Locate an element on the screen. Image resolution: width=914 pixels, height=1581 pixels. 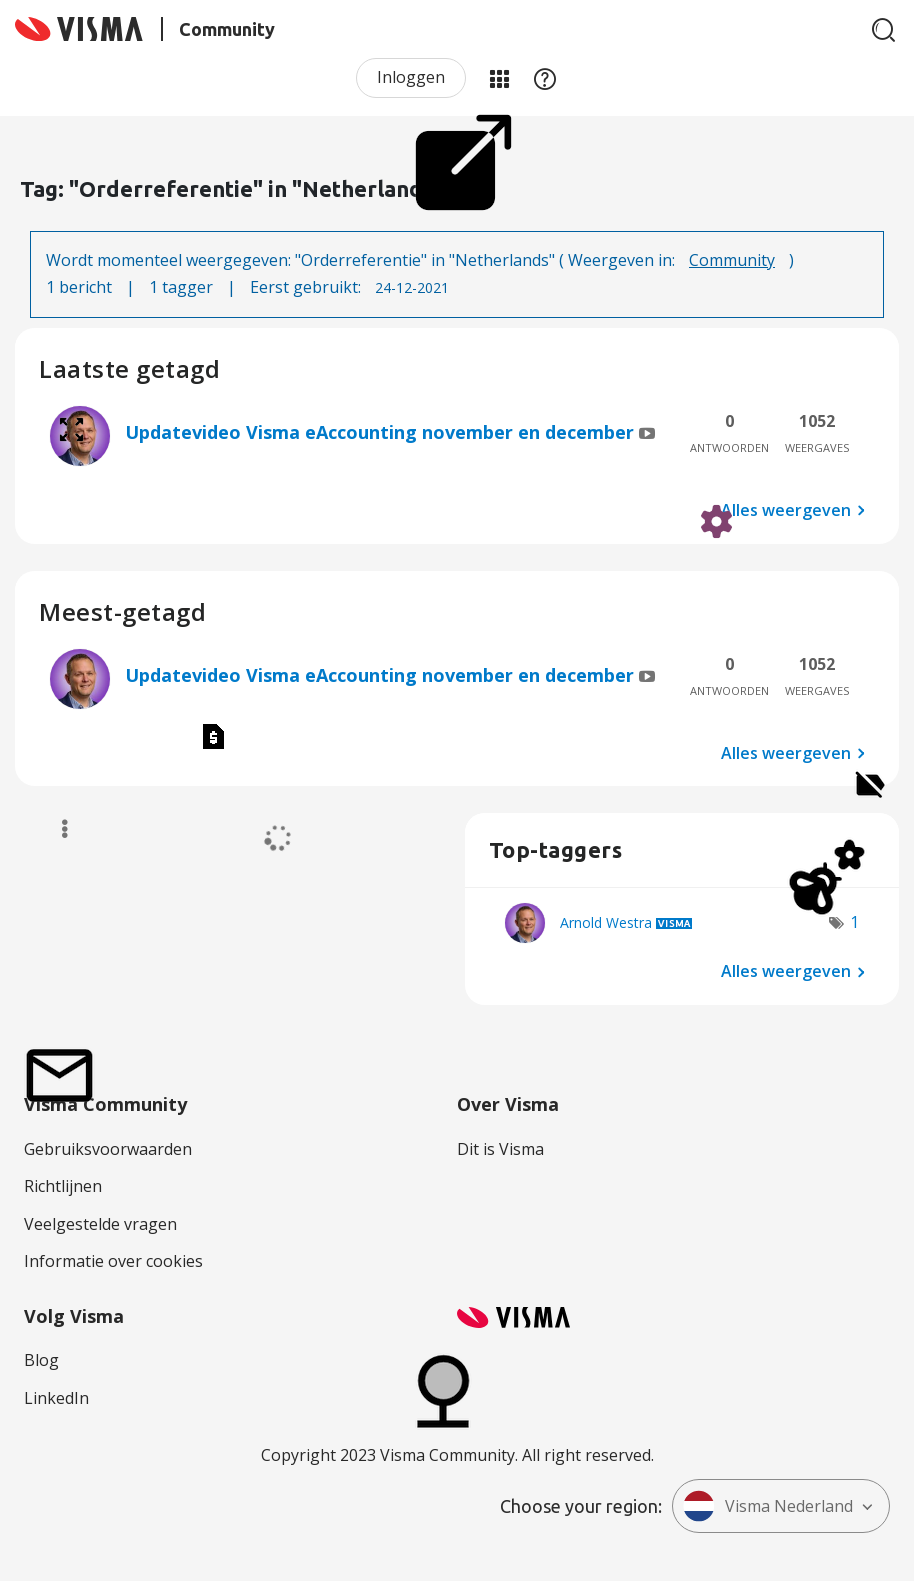
expand to full screen mode is located at coordinates (71, 429).